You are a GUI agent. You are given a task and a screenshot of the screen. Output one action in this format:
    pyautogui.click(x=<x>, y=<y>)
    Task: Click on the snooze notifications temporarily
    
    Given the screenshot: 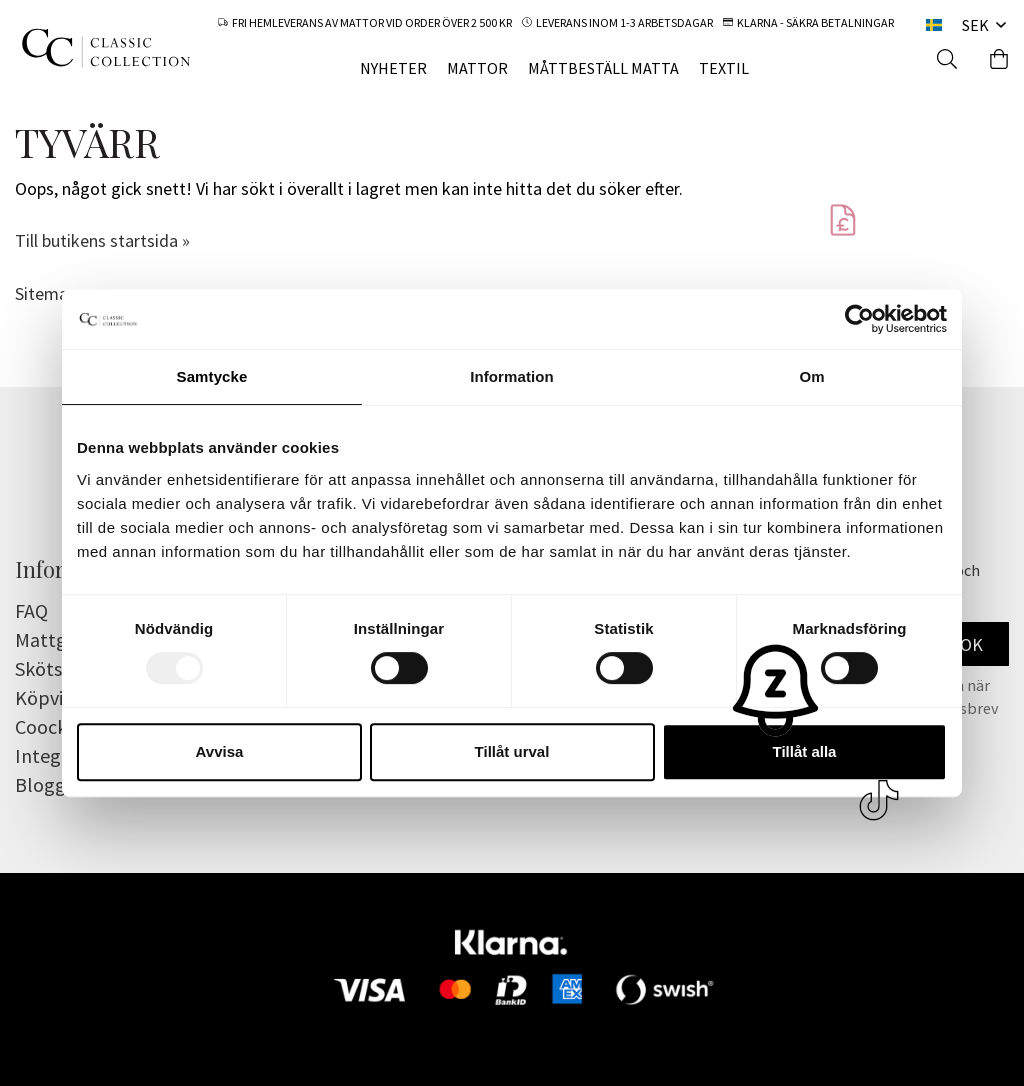 What is the action you would take?
    pyautogui.click(x=775, y=690)
    